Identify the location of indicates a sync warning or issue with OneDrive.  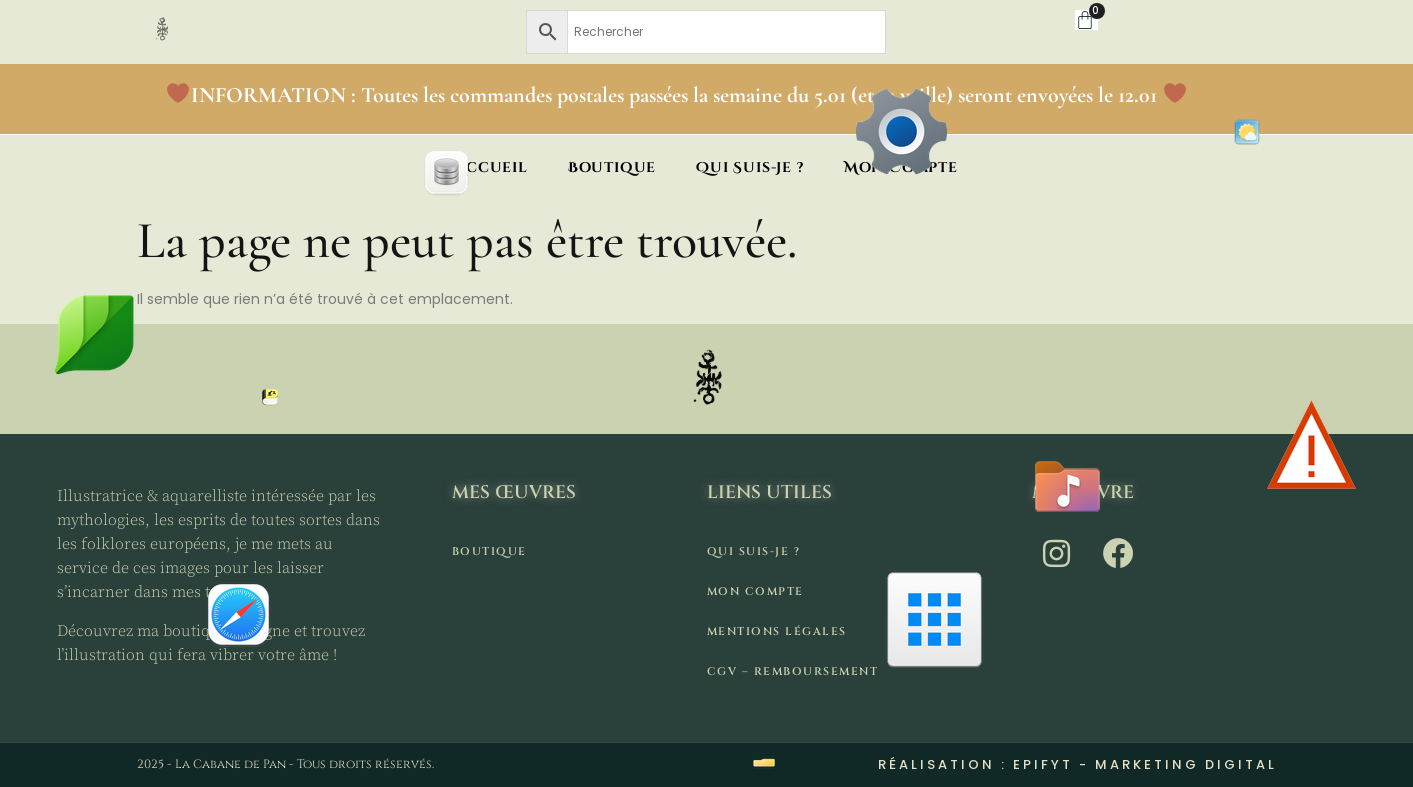
(1311, 444).